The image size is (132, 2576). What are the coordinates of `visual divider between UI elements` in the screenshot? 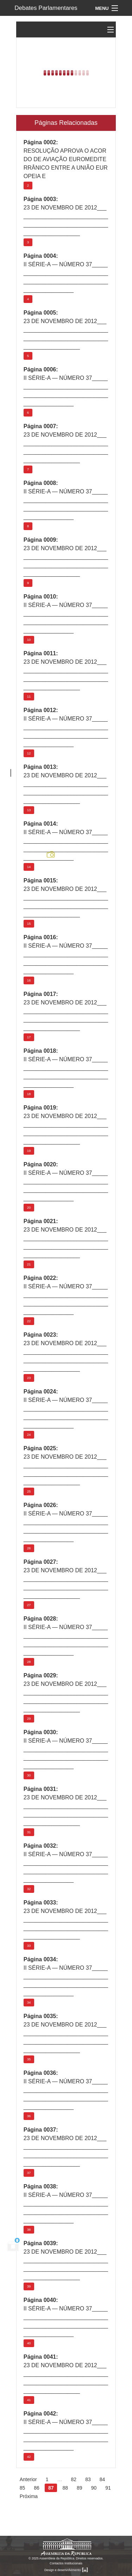 It's located at (11, 773).